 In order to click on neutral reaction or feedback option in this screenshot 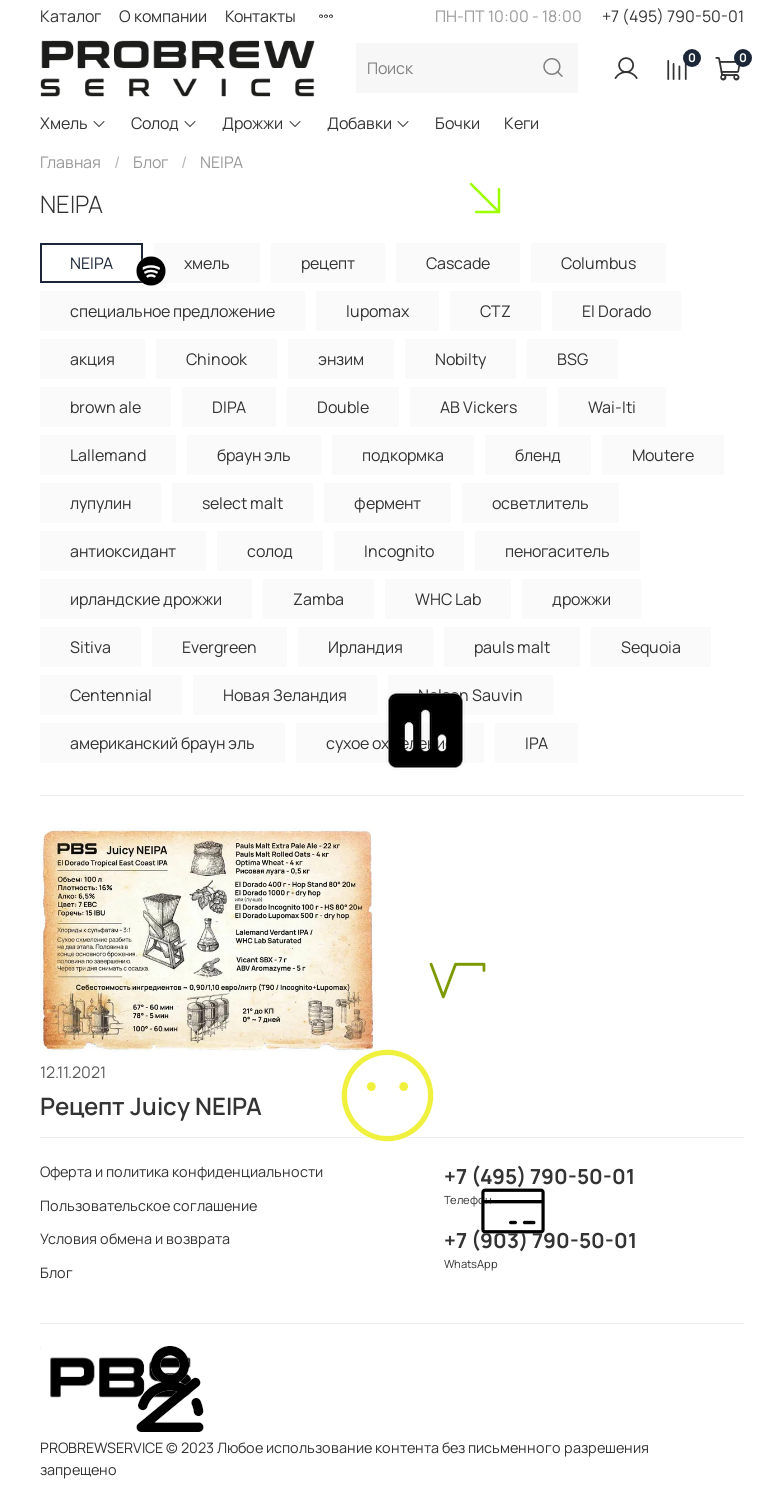, I will do `click(387, 1095)`.